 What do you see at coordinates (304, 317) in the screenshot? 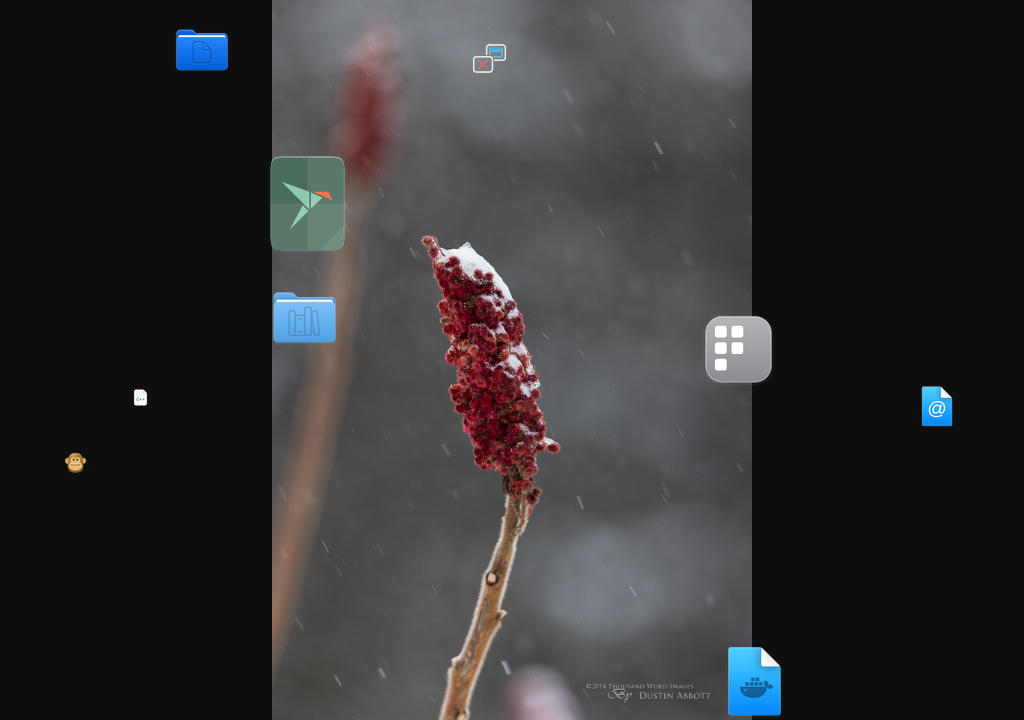
I see `open media library folder` at bounding box center [304, 317].